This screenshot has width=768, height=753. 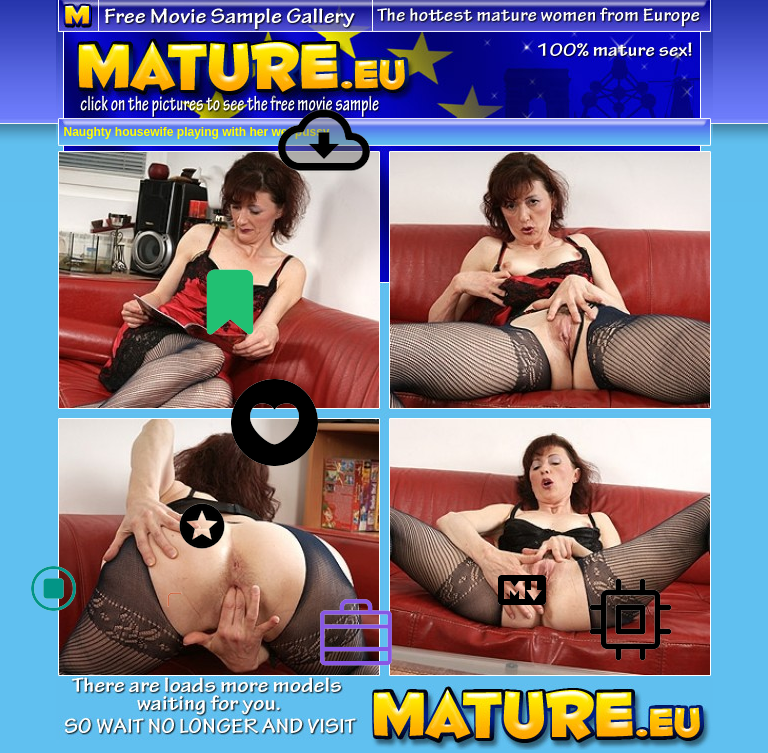 I want to click on stop or halt a current process, so click(x=53, y=588).